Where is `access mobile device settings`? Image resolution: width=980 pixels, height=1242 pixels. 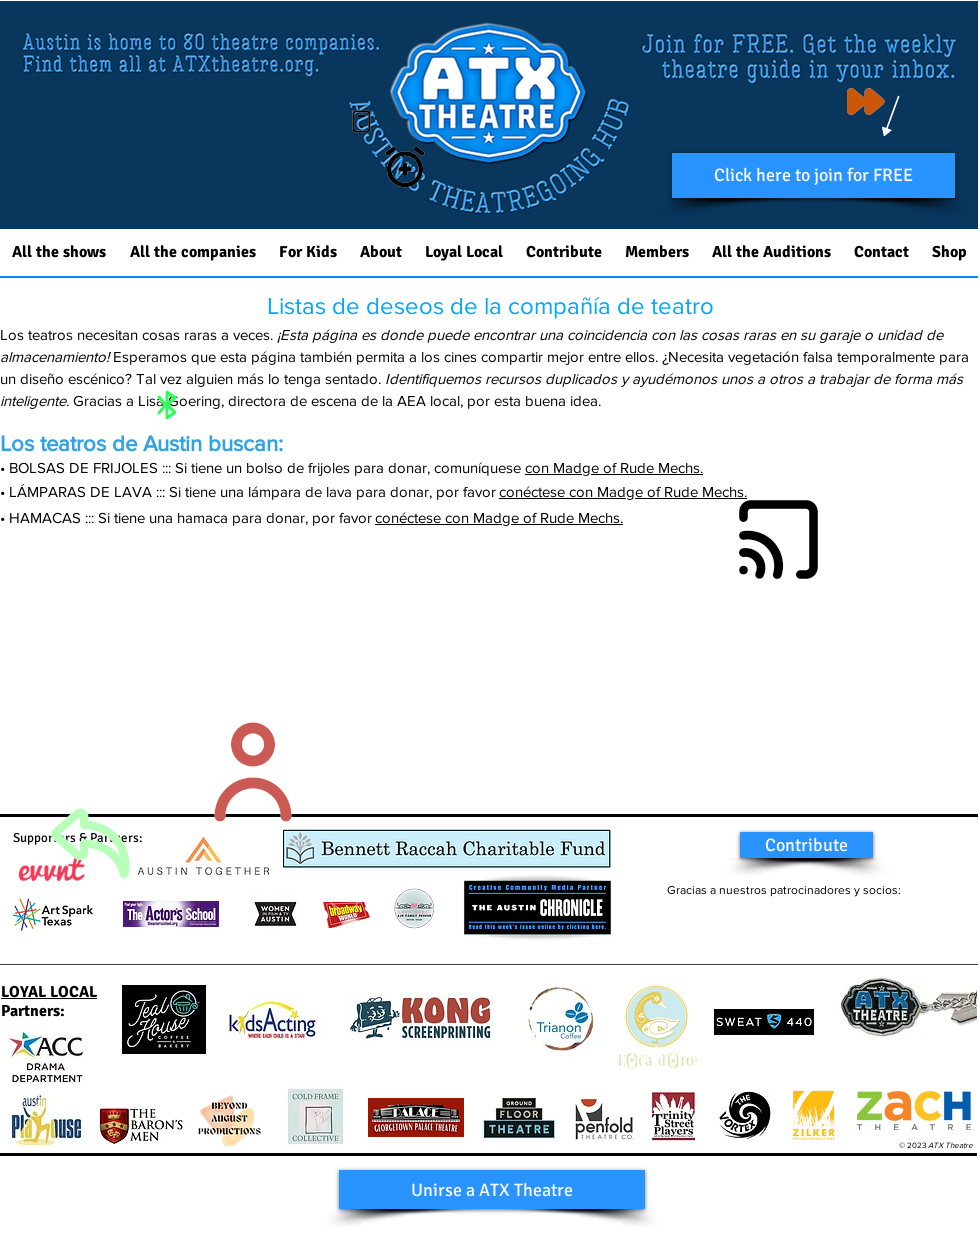
access mobile device settings is located at coordinates (361, 121).